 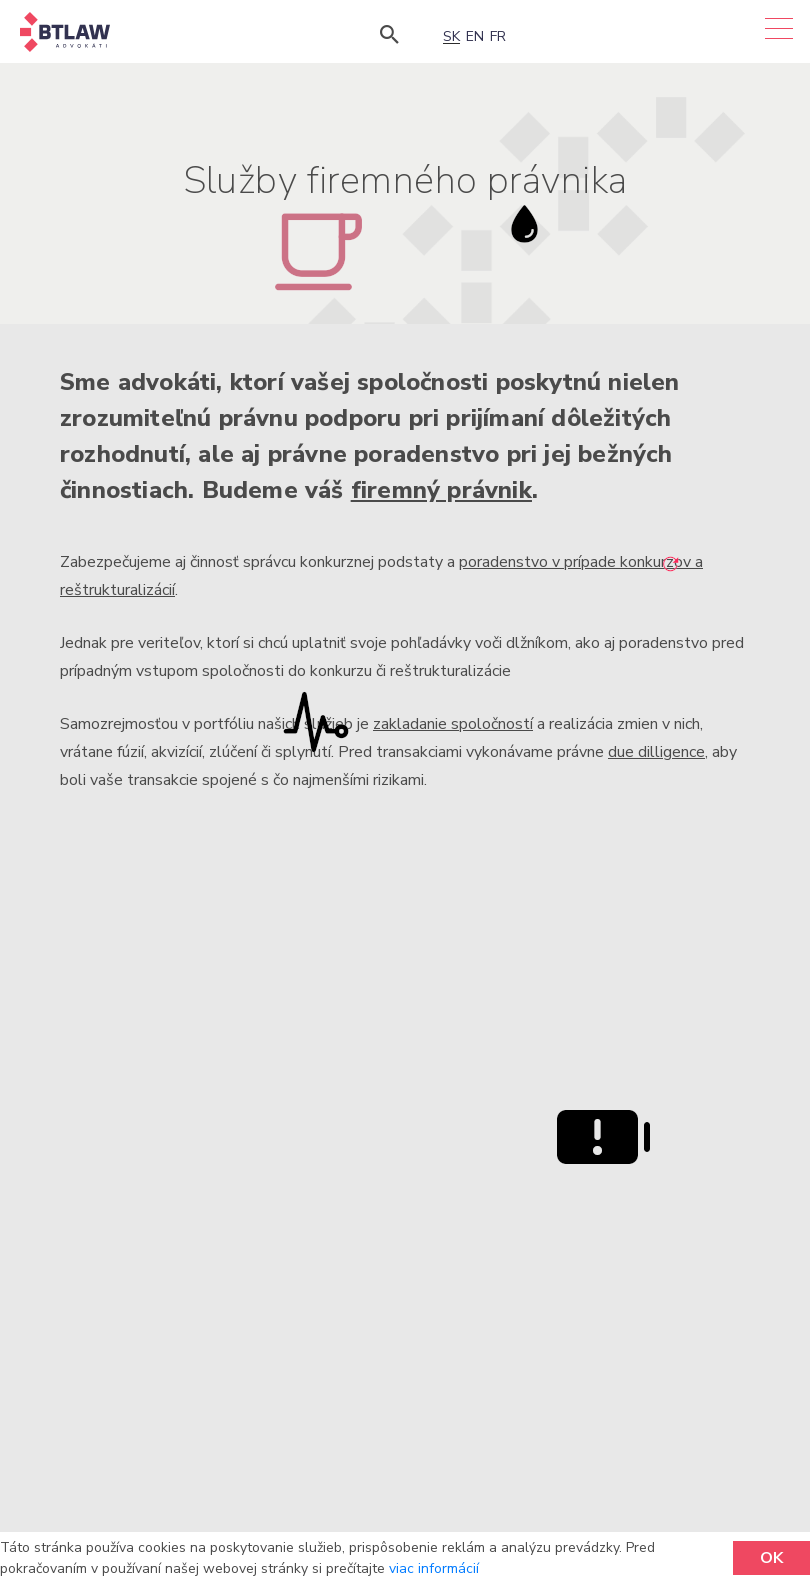 I want to click on indicates water or hydration tracking, so click(x=524, y=223).